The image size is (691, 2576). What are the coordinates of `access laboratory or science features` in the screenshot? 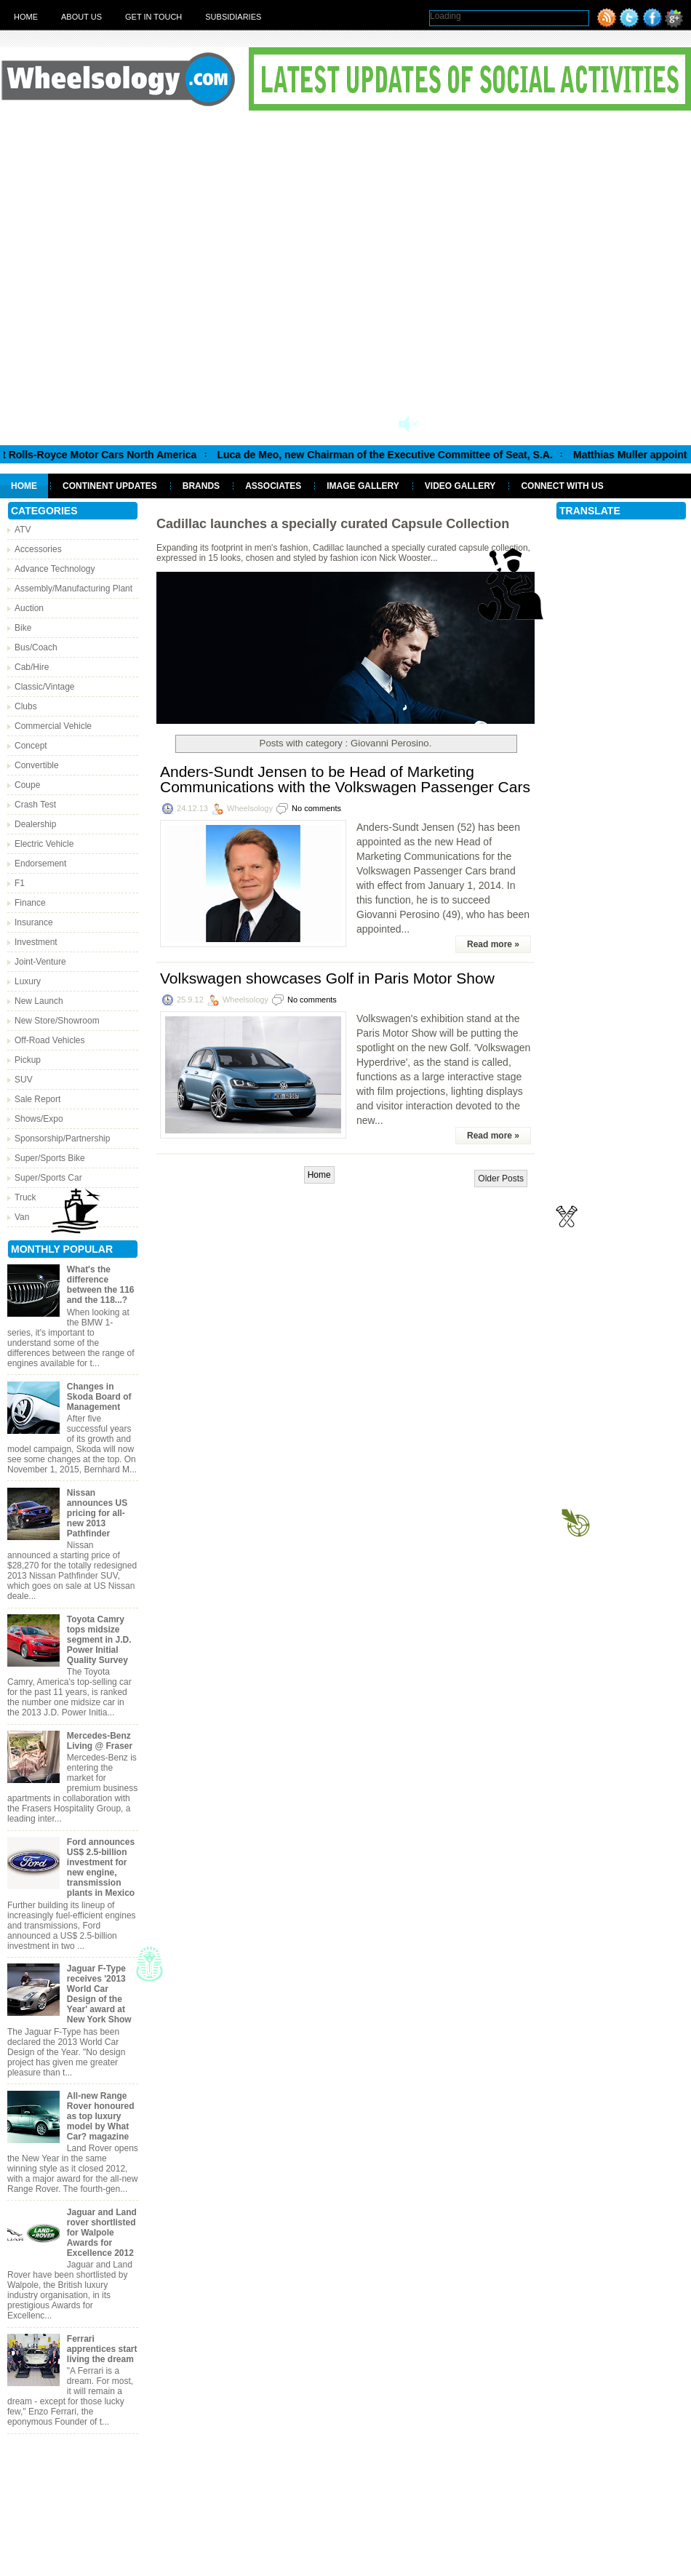 It's located at (567, 1216).